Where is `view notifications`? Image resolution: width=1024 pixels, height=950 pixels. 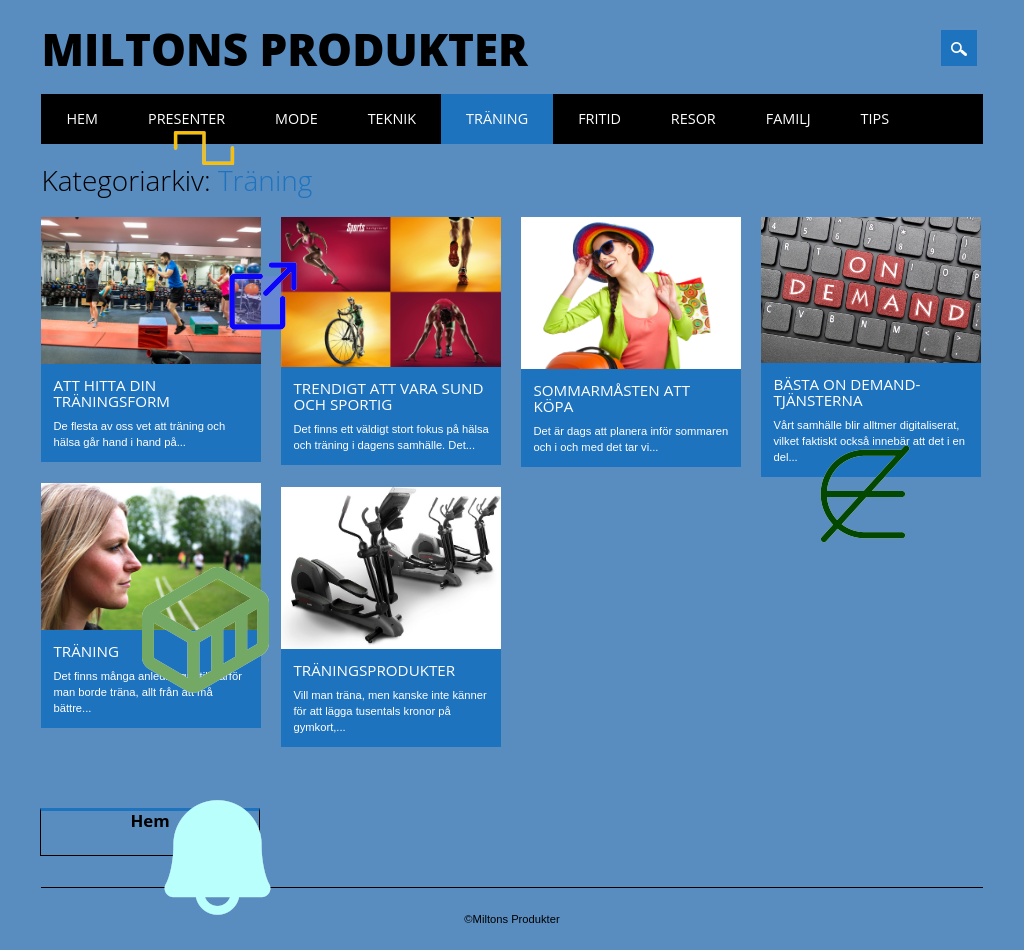 view notifications is located at coordinates (217, 857).